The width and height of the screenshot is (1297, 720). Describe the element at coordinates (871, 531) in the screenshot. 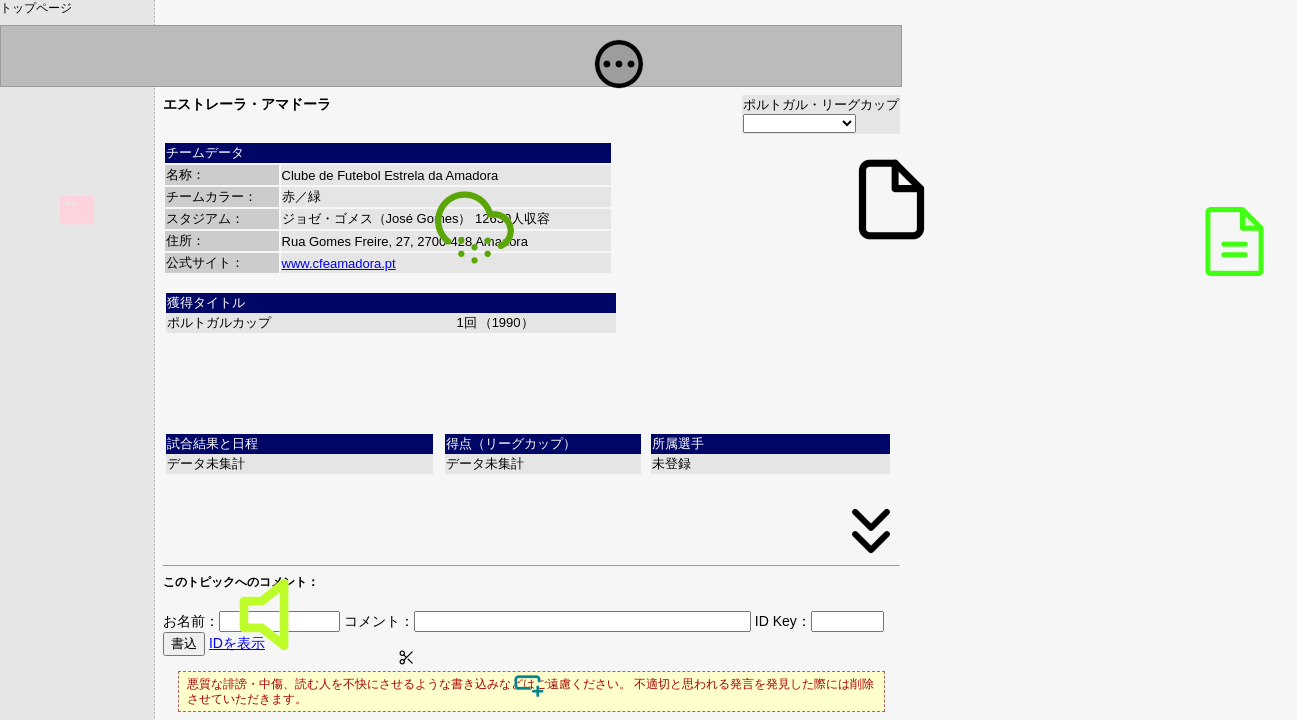

I see `scroll down or view more content` at that location.